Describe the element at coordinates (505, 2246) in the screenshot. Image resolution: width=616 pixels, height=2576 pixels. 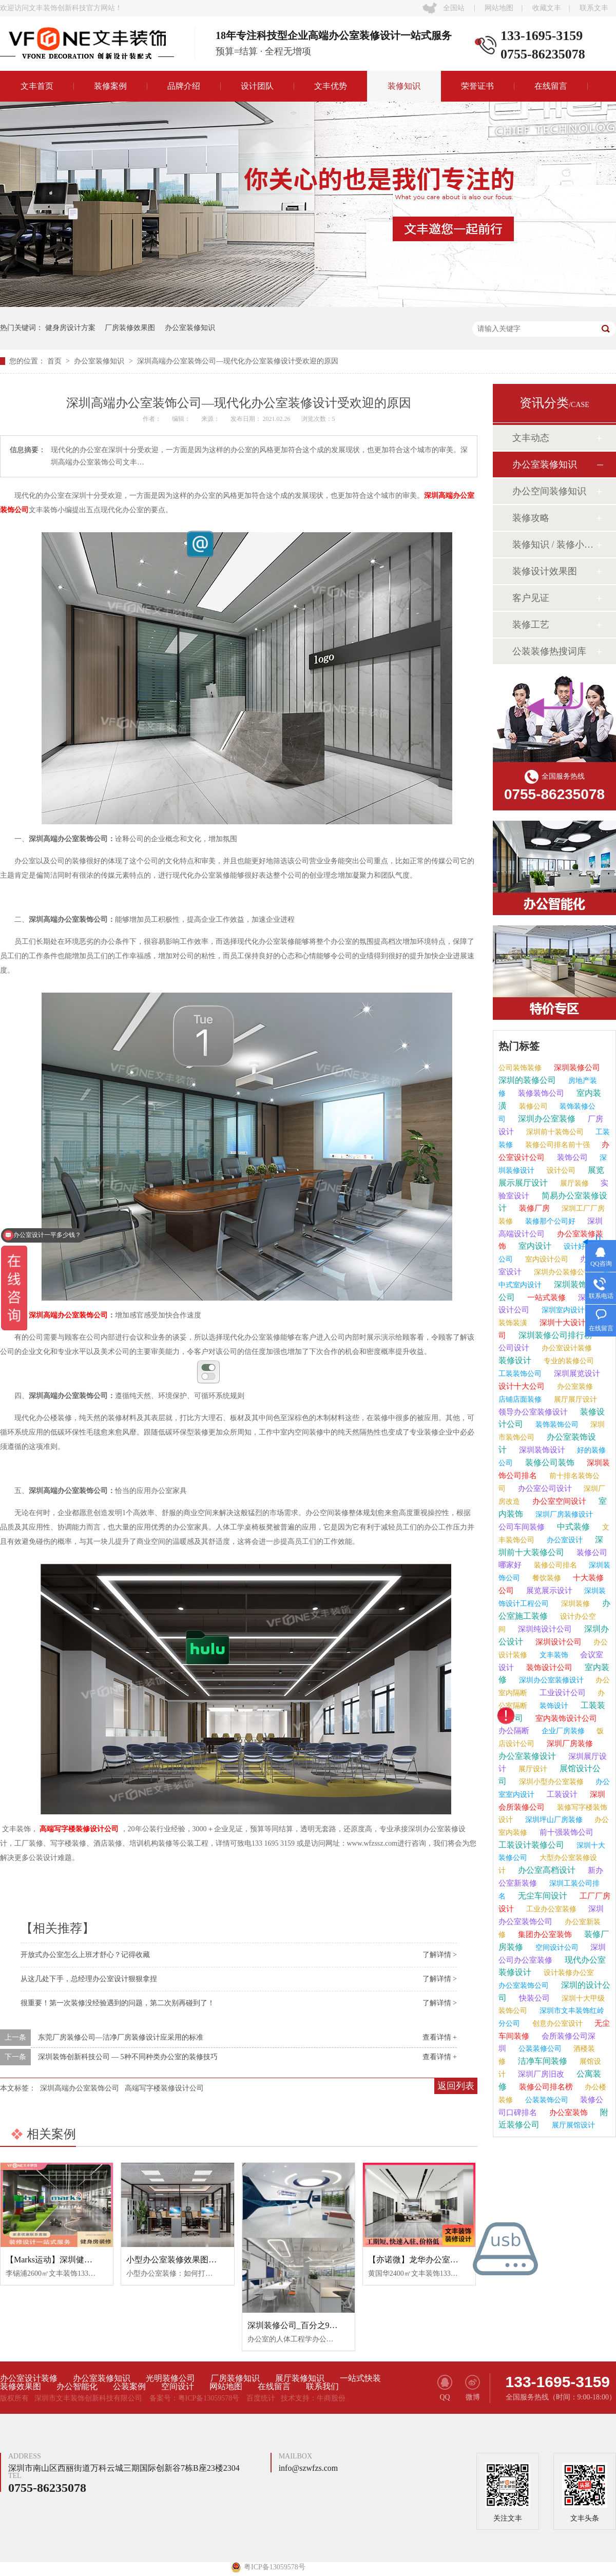
I see `external usb hard drive connected` at that location.